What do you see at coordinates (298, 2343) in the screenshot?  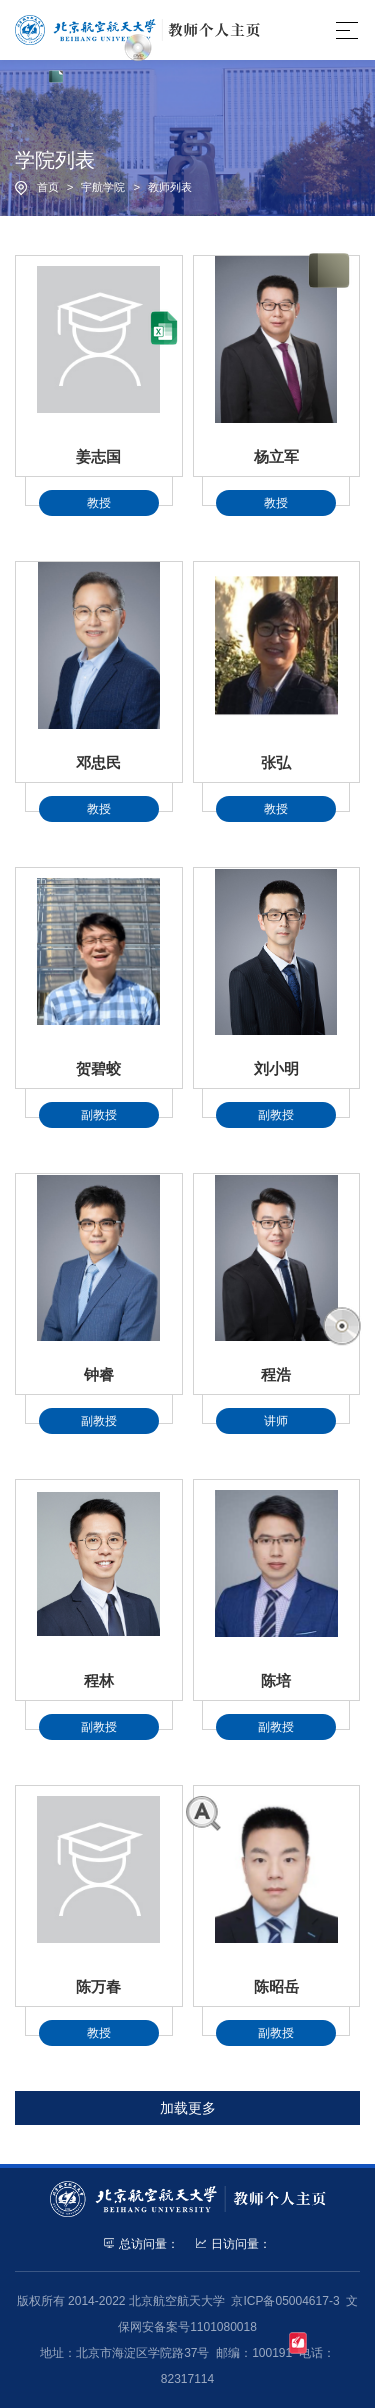 I see `an eps vector image file` at bounding box center [298, 2343].